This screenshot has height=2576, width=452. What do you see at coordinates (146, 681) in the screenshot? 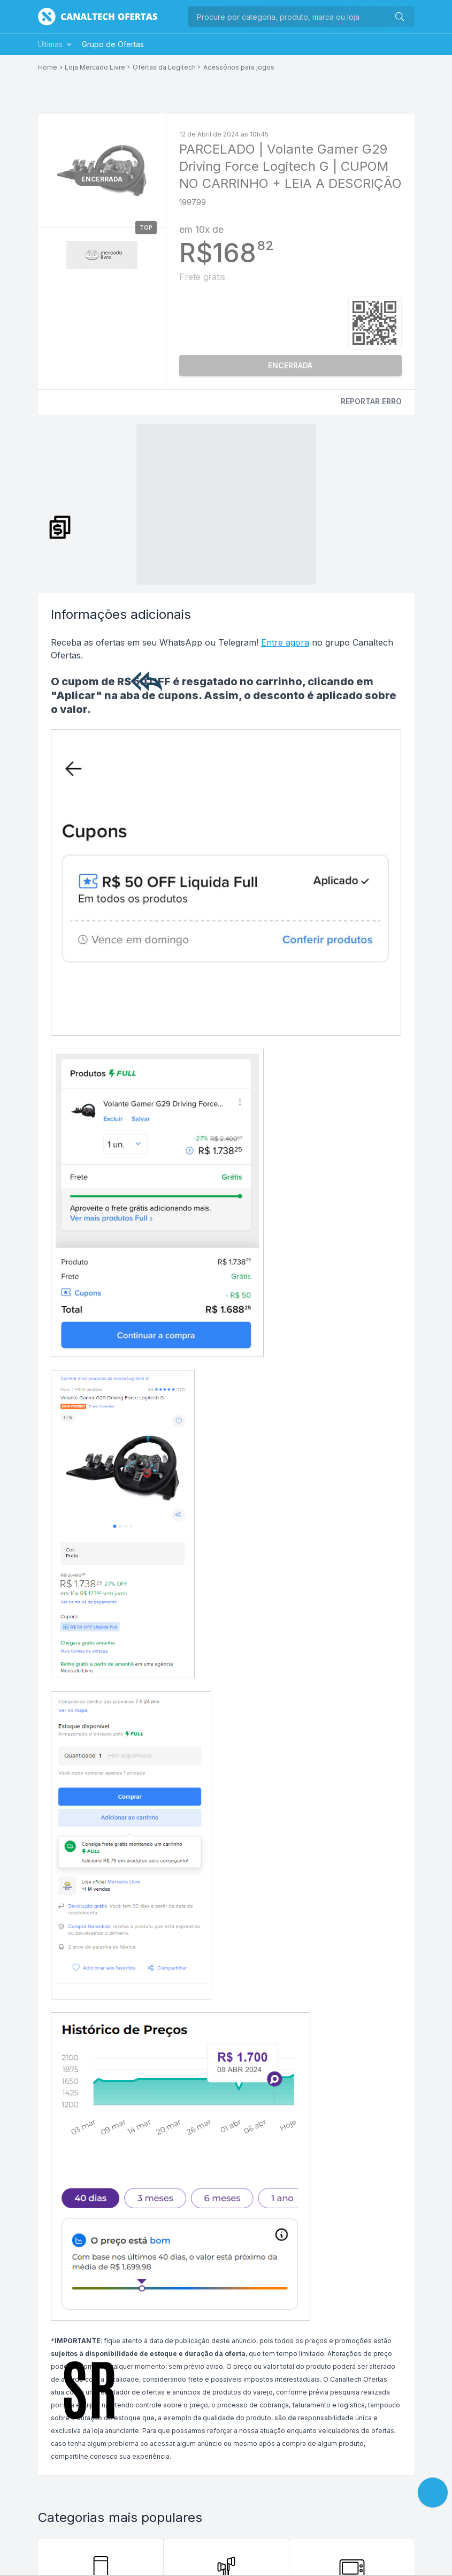
I see `reply to all recipients in an email thread` at bounding box center [146, 681].